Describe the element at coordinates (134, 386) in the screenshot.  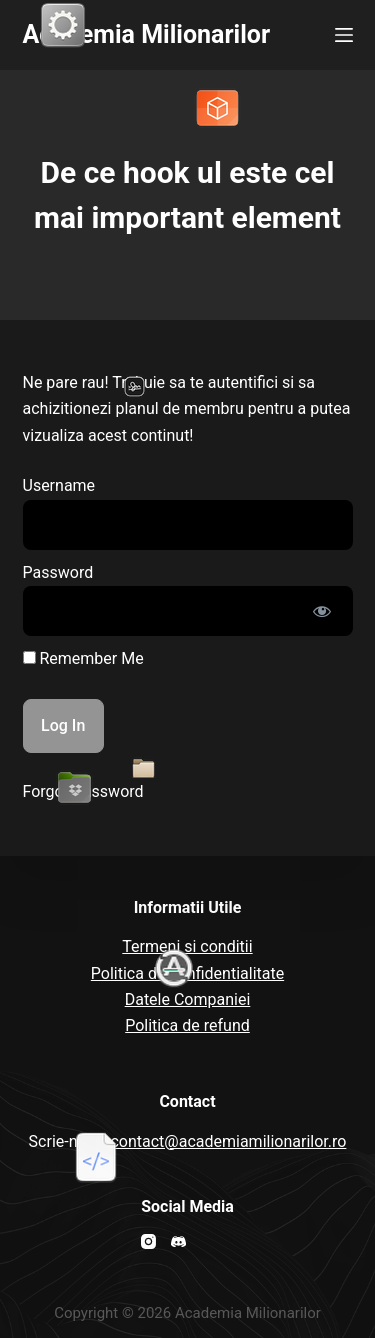
I see `open secretive app for secure key management` at that location.